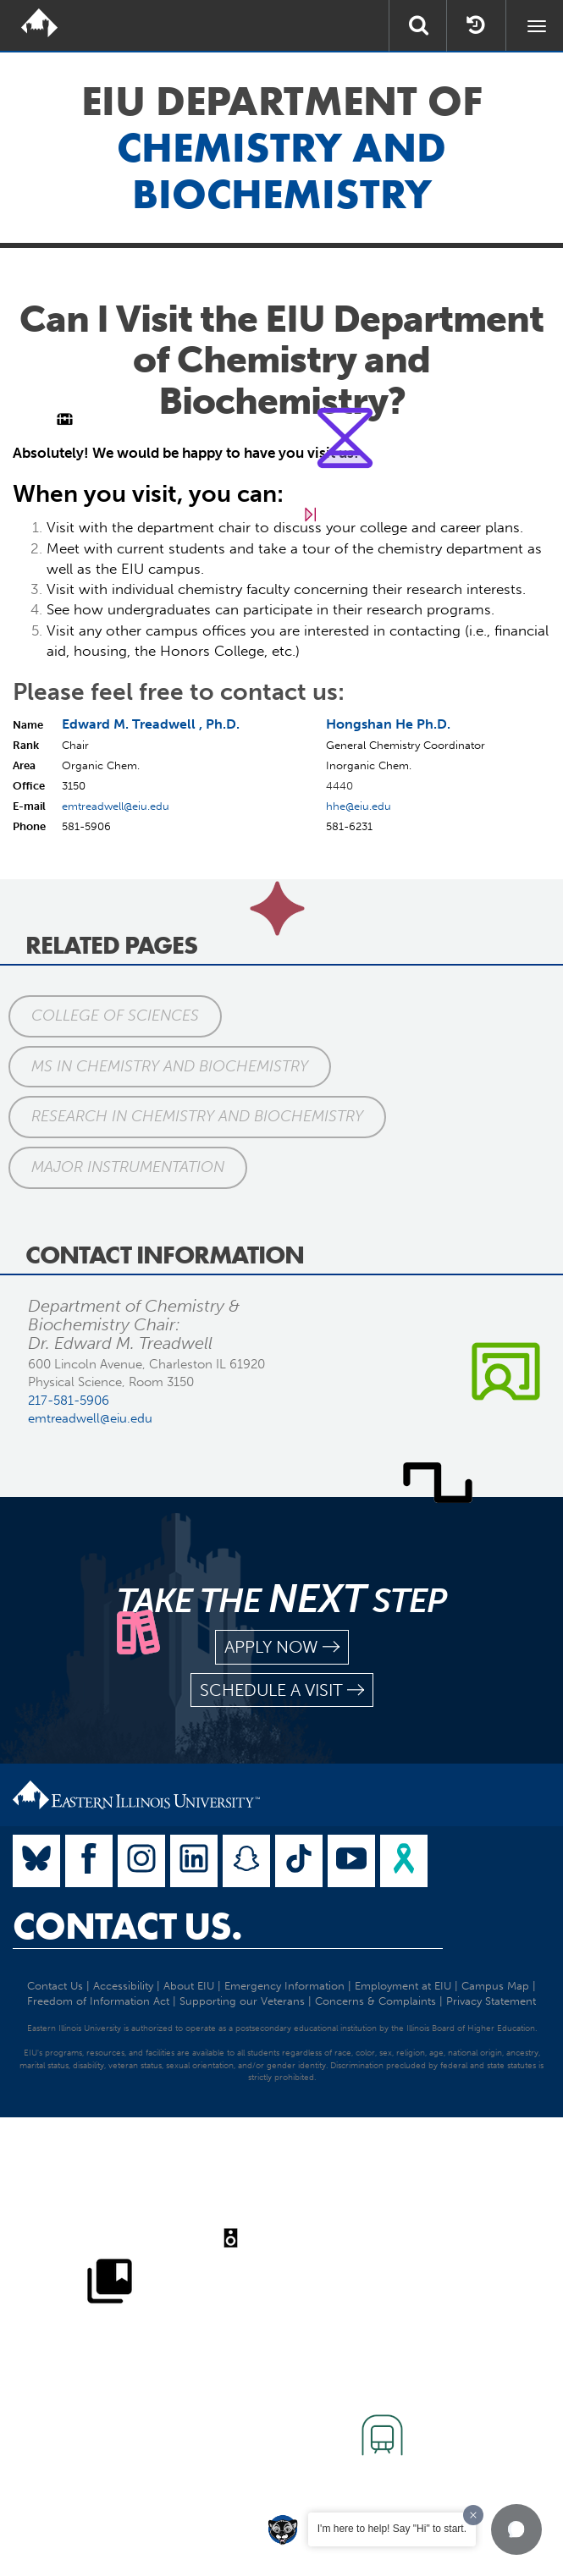 The height and width of the screenshot is (2576, 563). Describe the element at coordinates (230, 2237) in the screenshot. I see `adjust speaker or audio output settings` at that location.